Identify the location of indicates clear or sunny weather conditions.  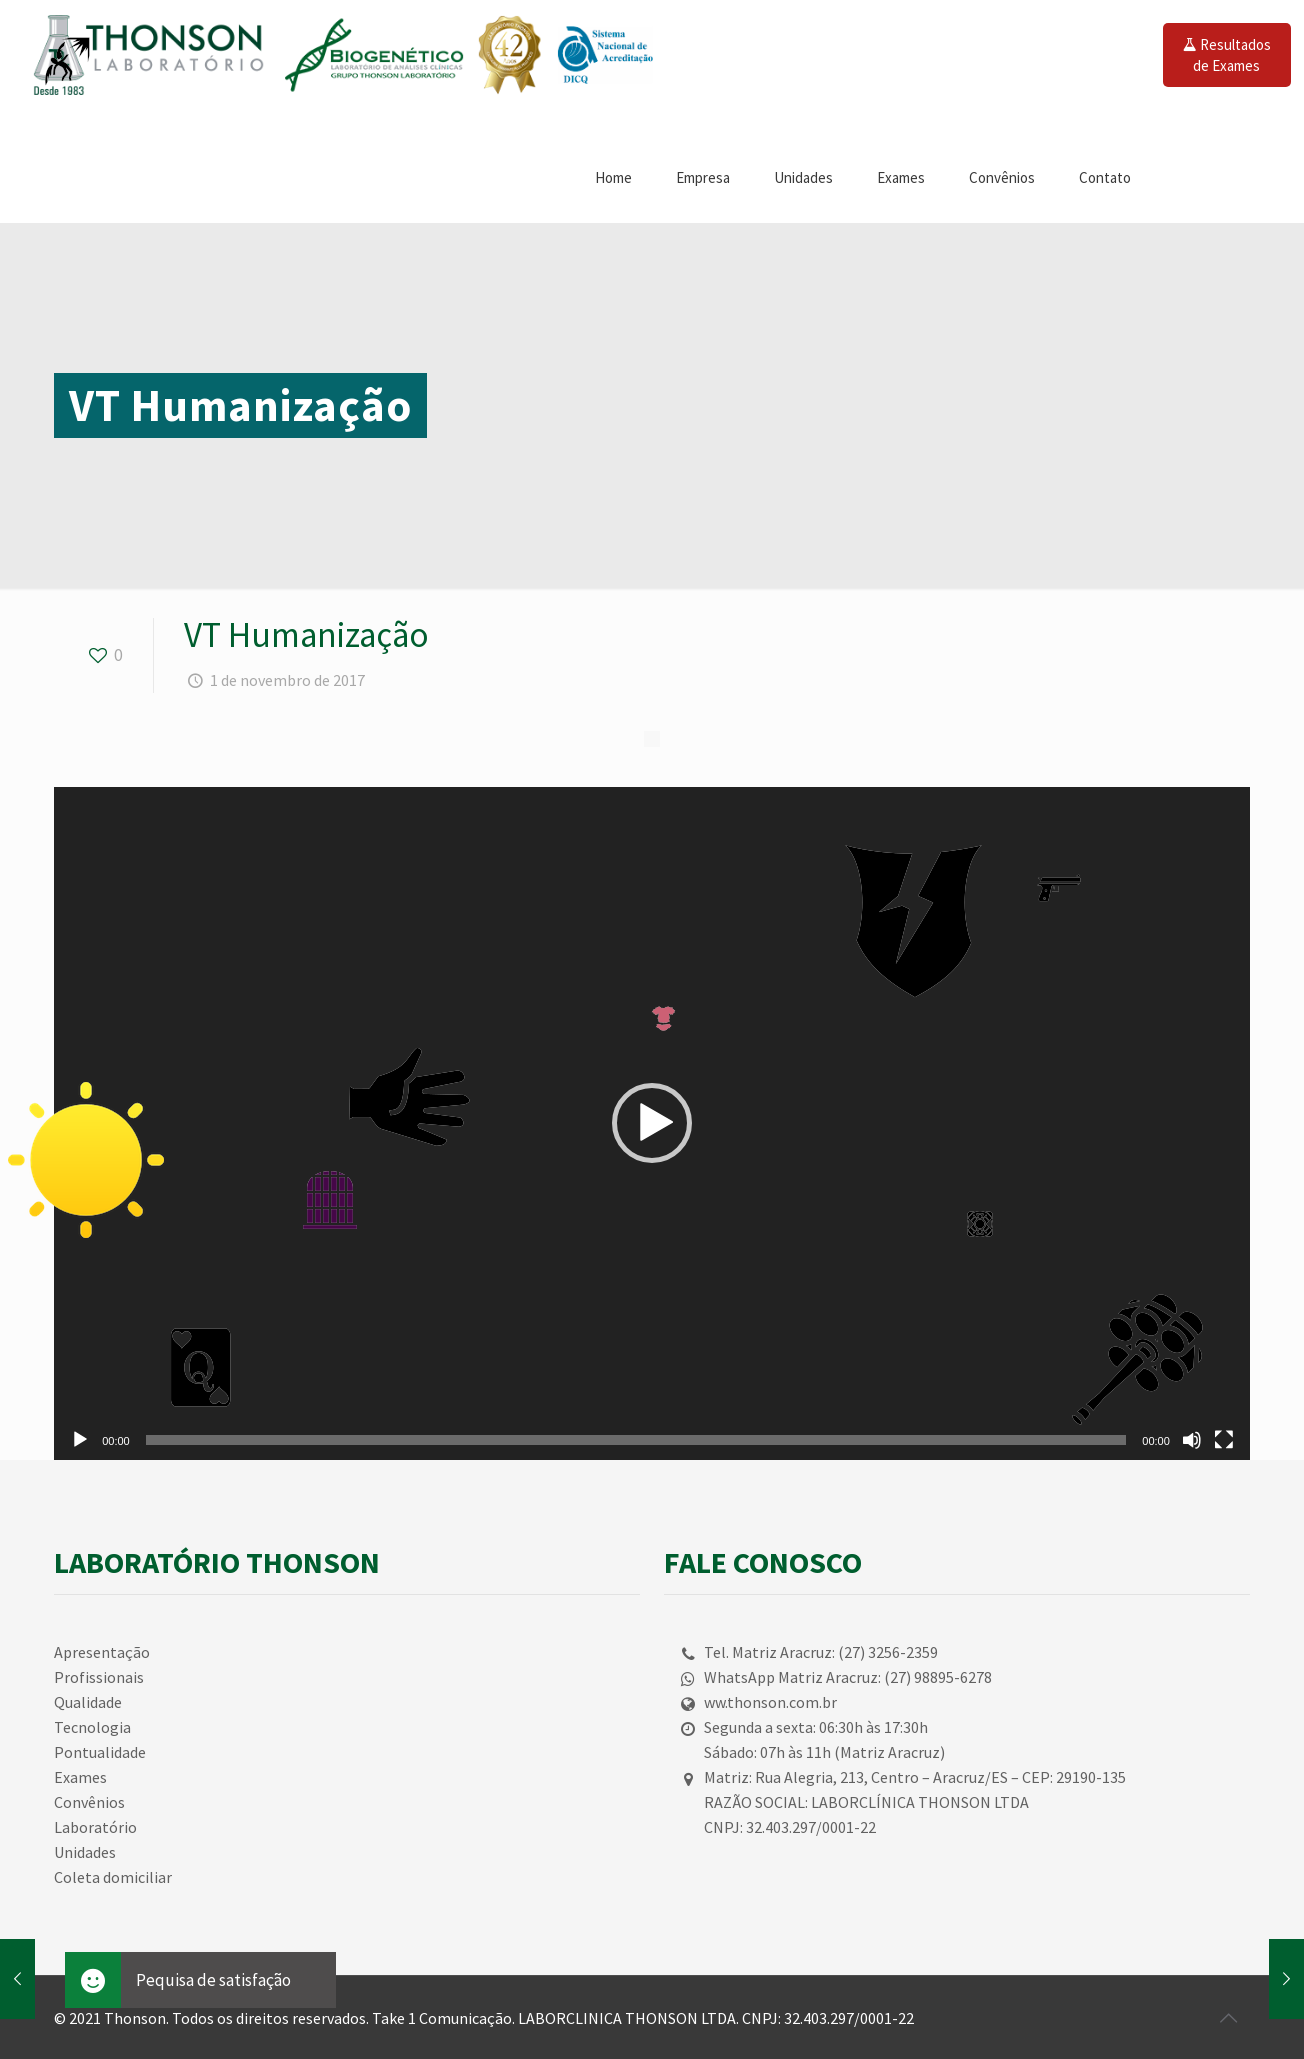
(86, 1160).